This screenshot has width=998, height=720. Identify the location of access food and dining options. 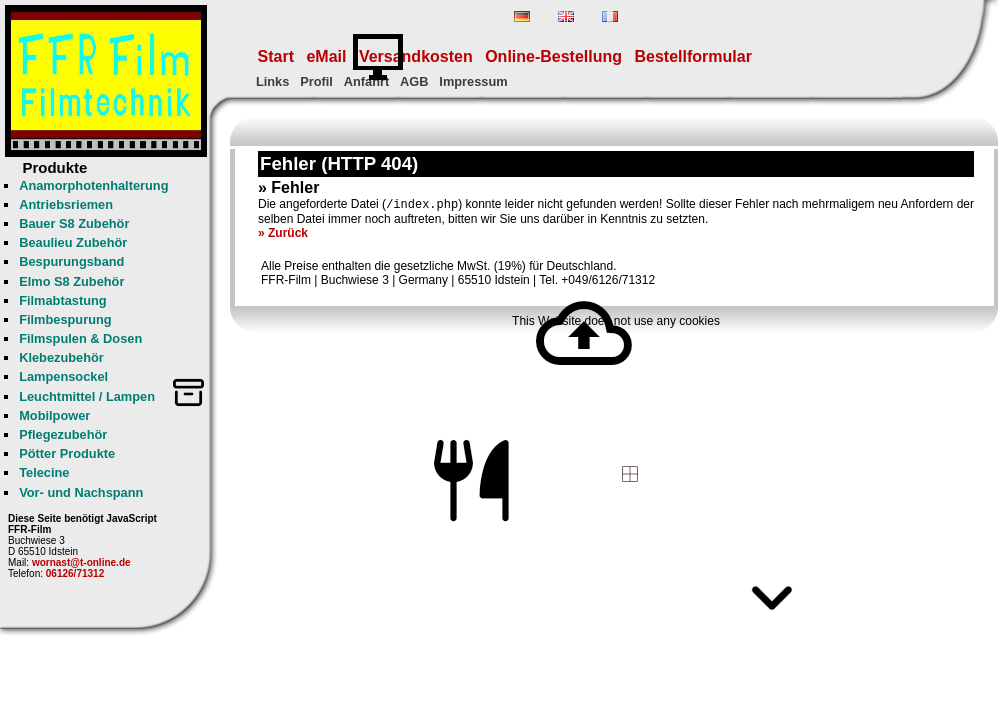
(473, 479).